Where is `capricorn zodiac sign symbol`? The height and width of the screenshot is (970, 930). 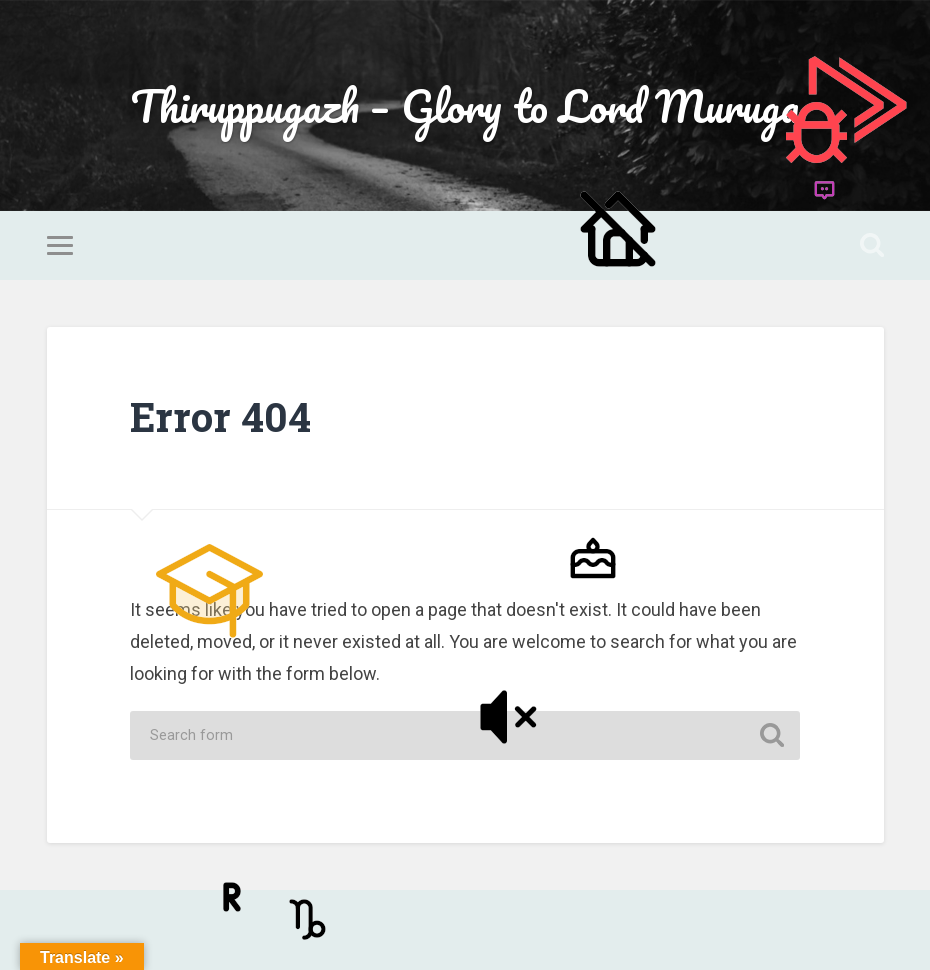
capricorn zodiac sign symbol is located at coordinates (308, 918).